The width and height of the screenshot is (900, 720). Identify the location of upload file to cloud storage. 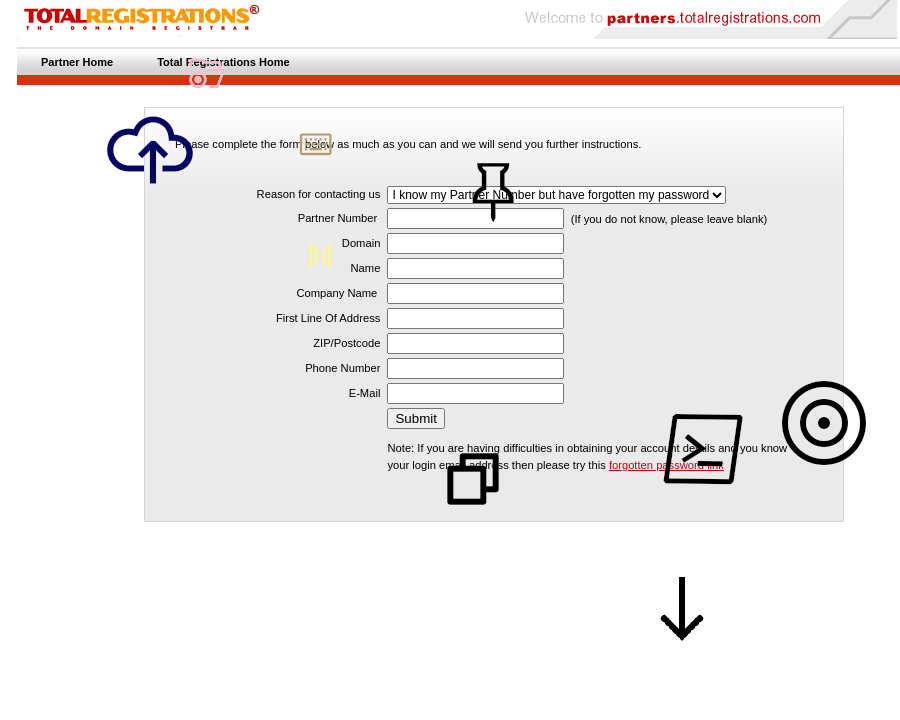
(150, 147).